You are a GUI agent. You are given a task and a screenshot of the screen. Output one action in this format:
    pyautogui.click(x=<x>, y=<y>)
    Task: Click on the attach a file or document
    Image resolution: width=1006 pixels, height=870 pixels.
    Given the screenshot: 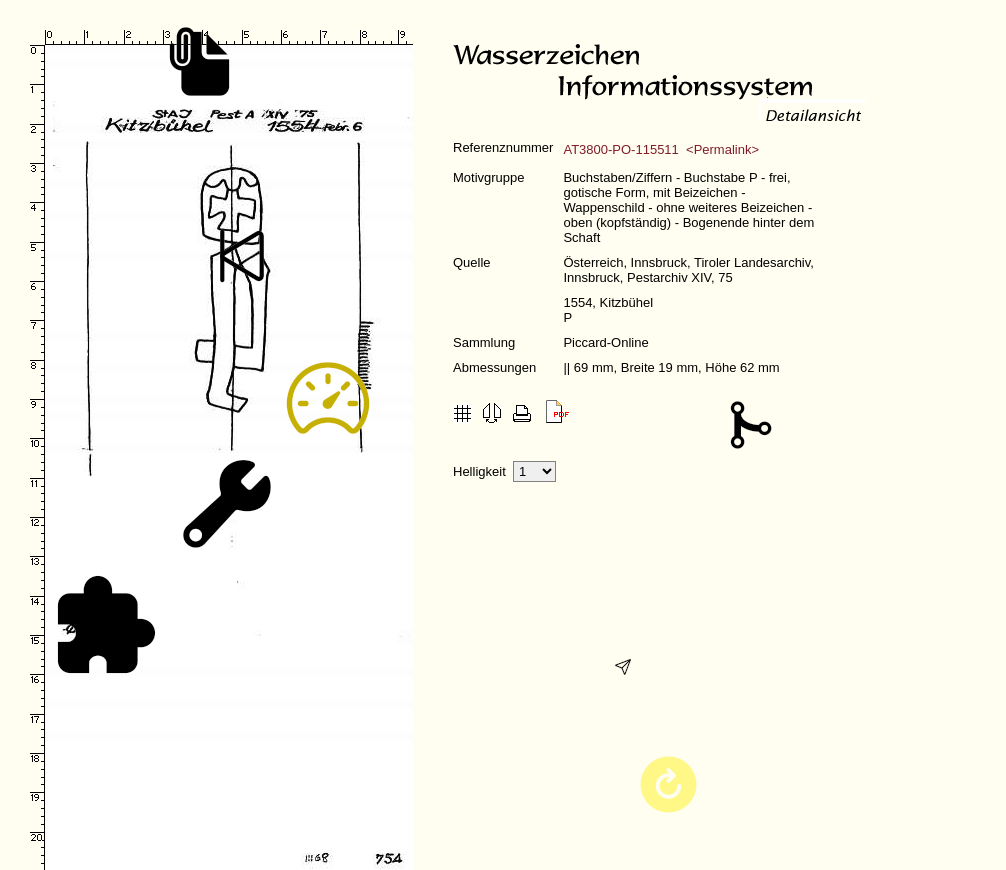 What is the action you would take?
    pyautogui.click(x=199, y=61)
    